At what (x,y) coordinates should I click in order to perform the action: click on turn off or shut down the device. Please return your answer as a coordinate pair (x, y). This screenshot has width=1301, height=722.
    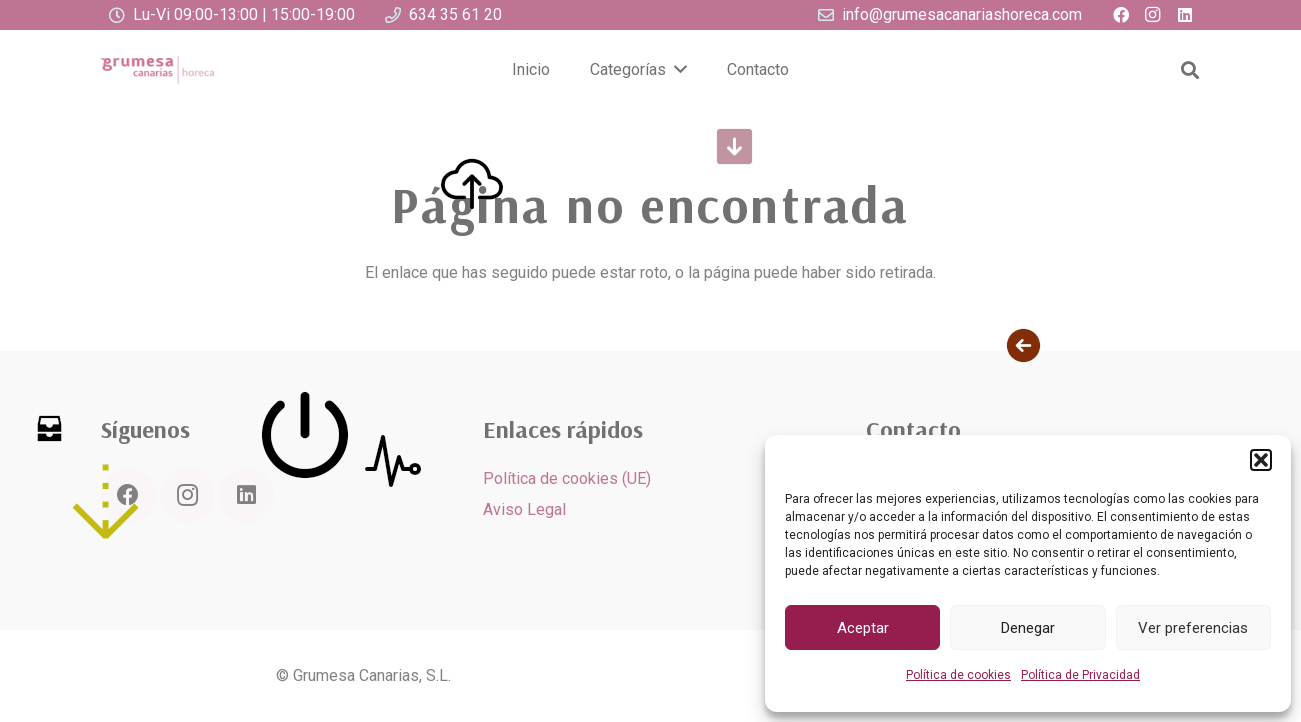
    Looking at the image, I should click on (305, 435).